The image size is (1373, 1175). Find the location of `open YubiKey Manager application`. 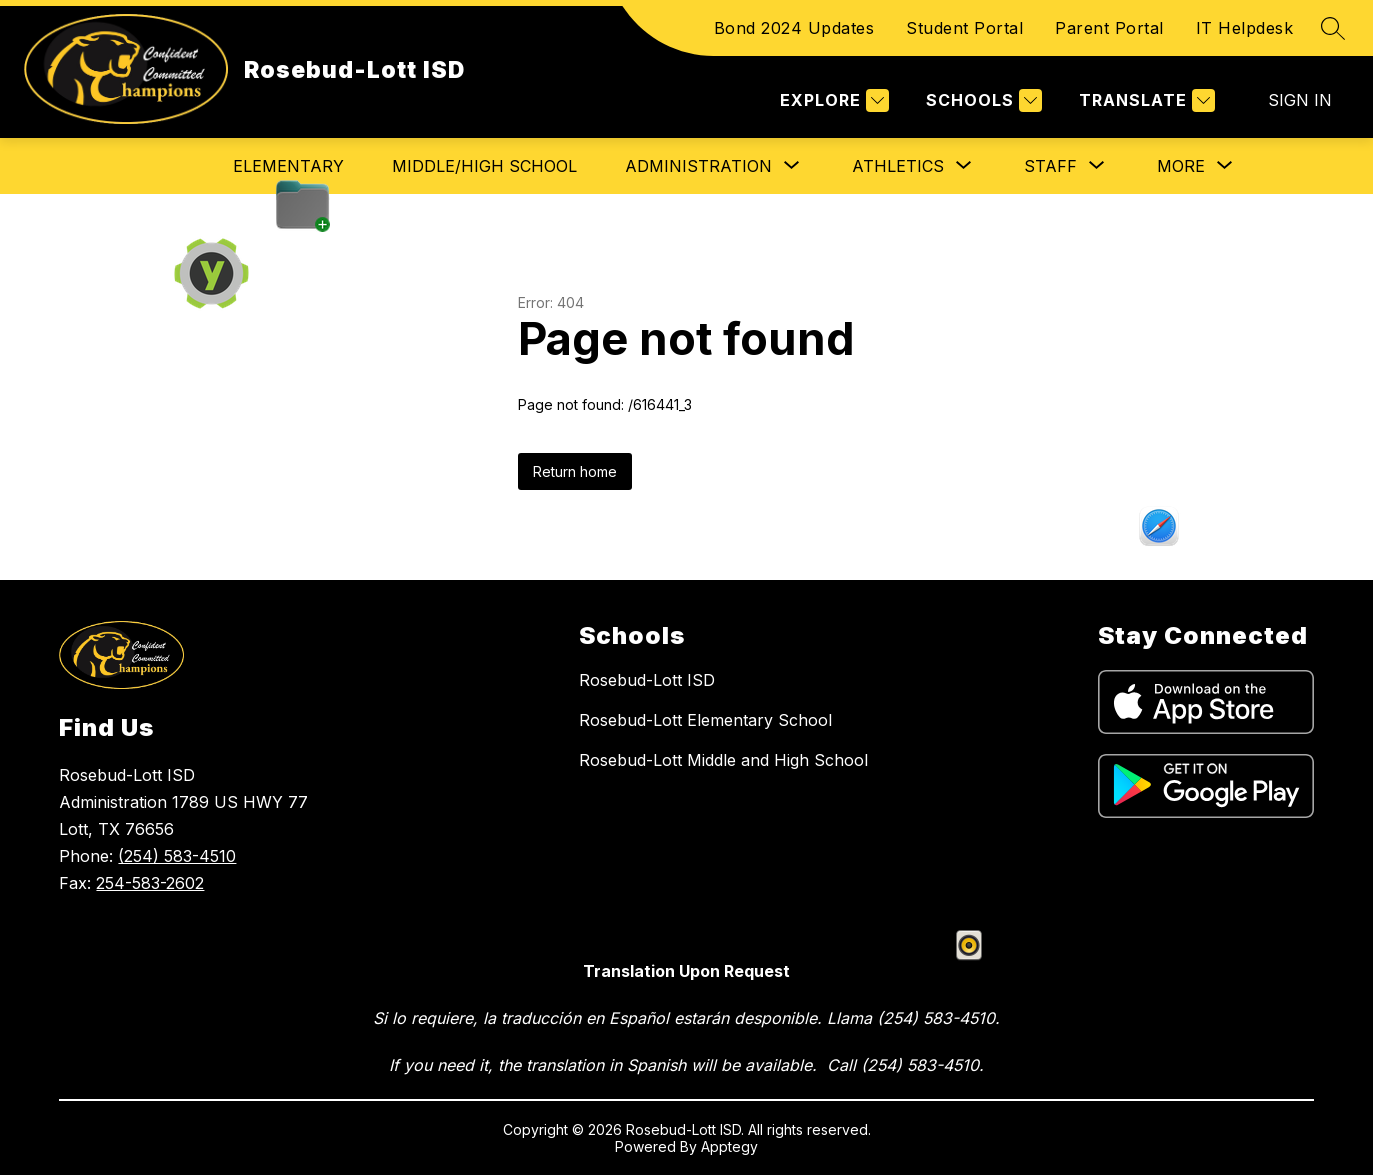

open YubiKey Manager application is located at coordinates (211, 273).